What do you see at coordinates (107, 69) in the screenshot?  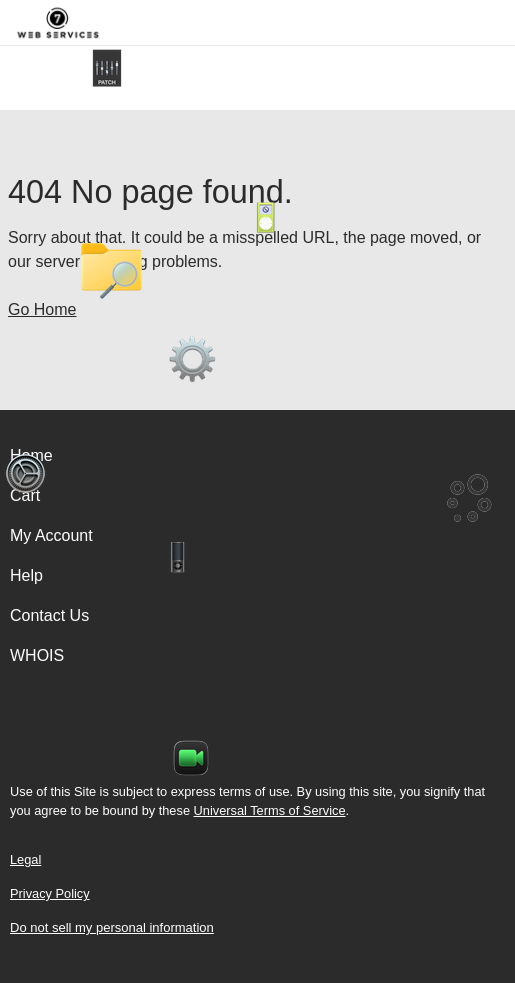 I see `open patch settings in GarageBand` at bounding box center [107, 69].